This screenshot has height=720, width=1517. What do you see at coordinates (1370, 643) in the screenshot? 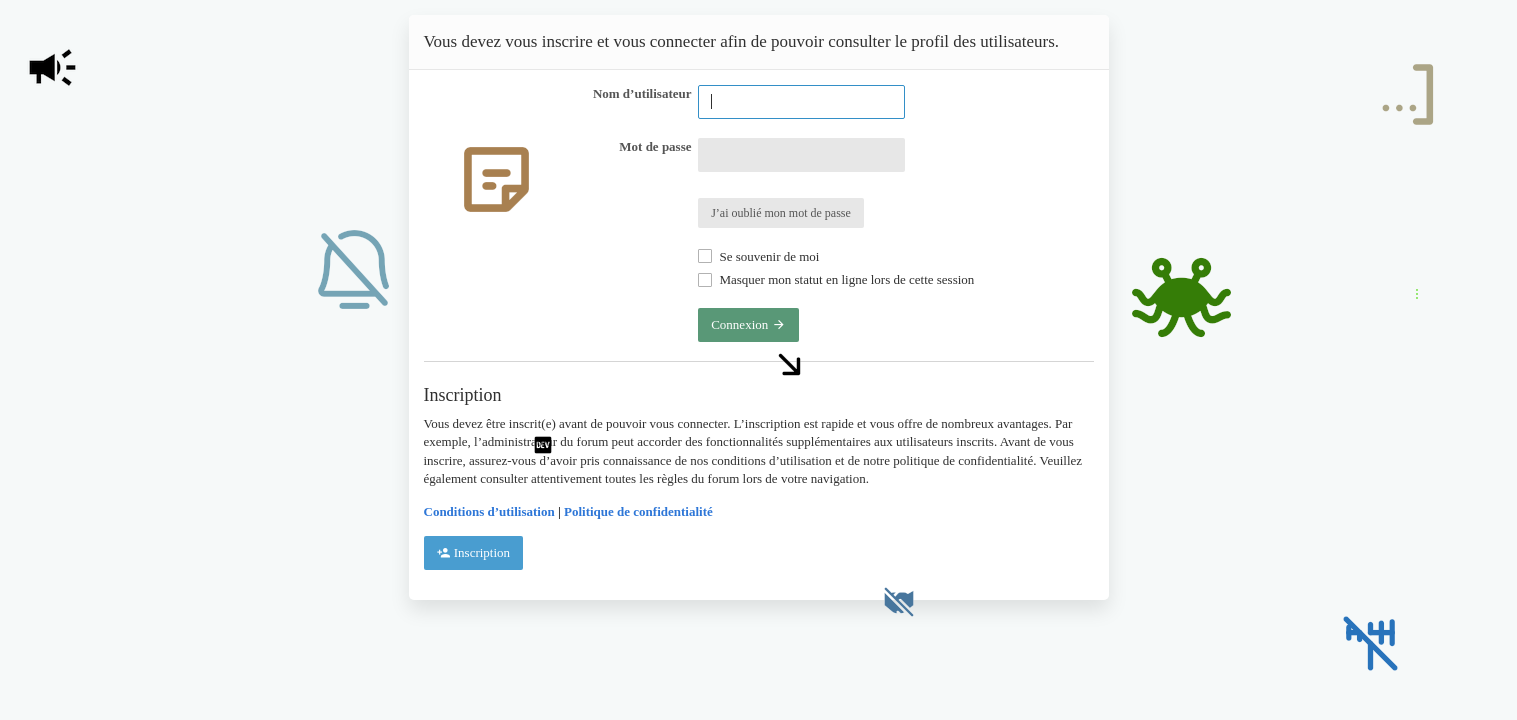
I see `indicates no signal or connection unavailable` at bounding box center [1370, 643].